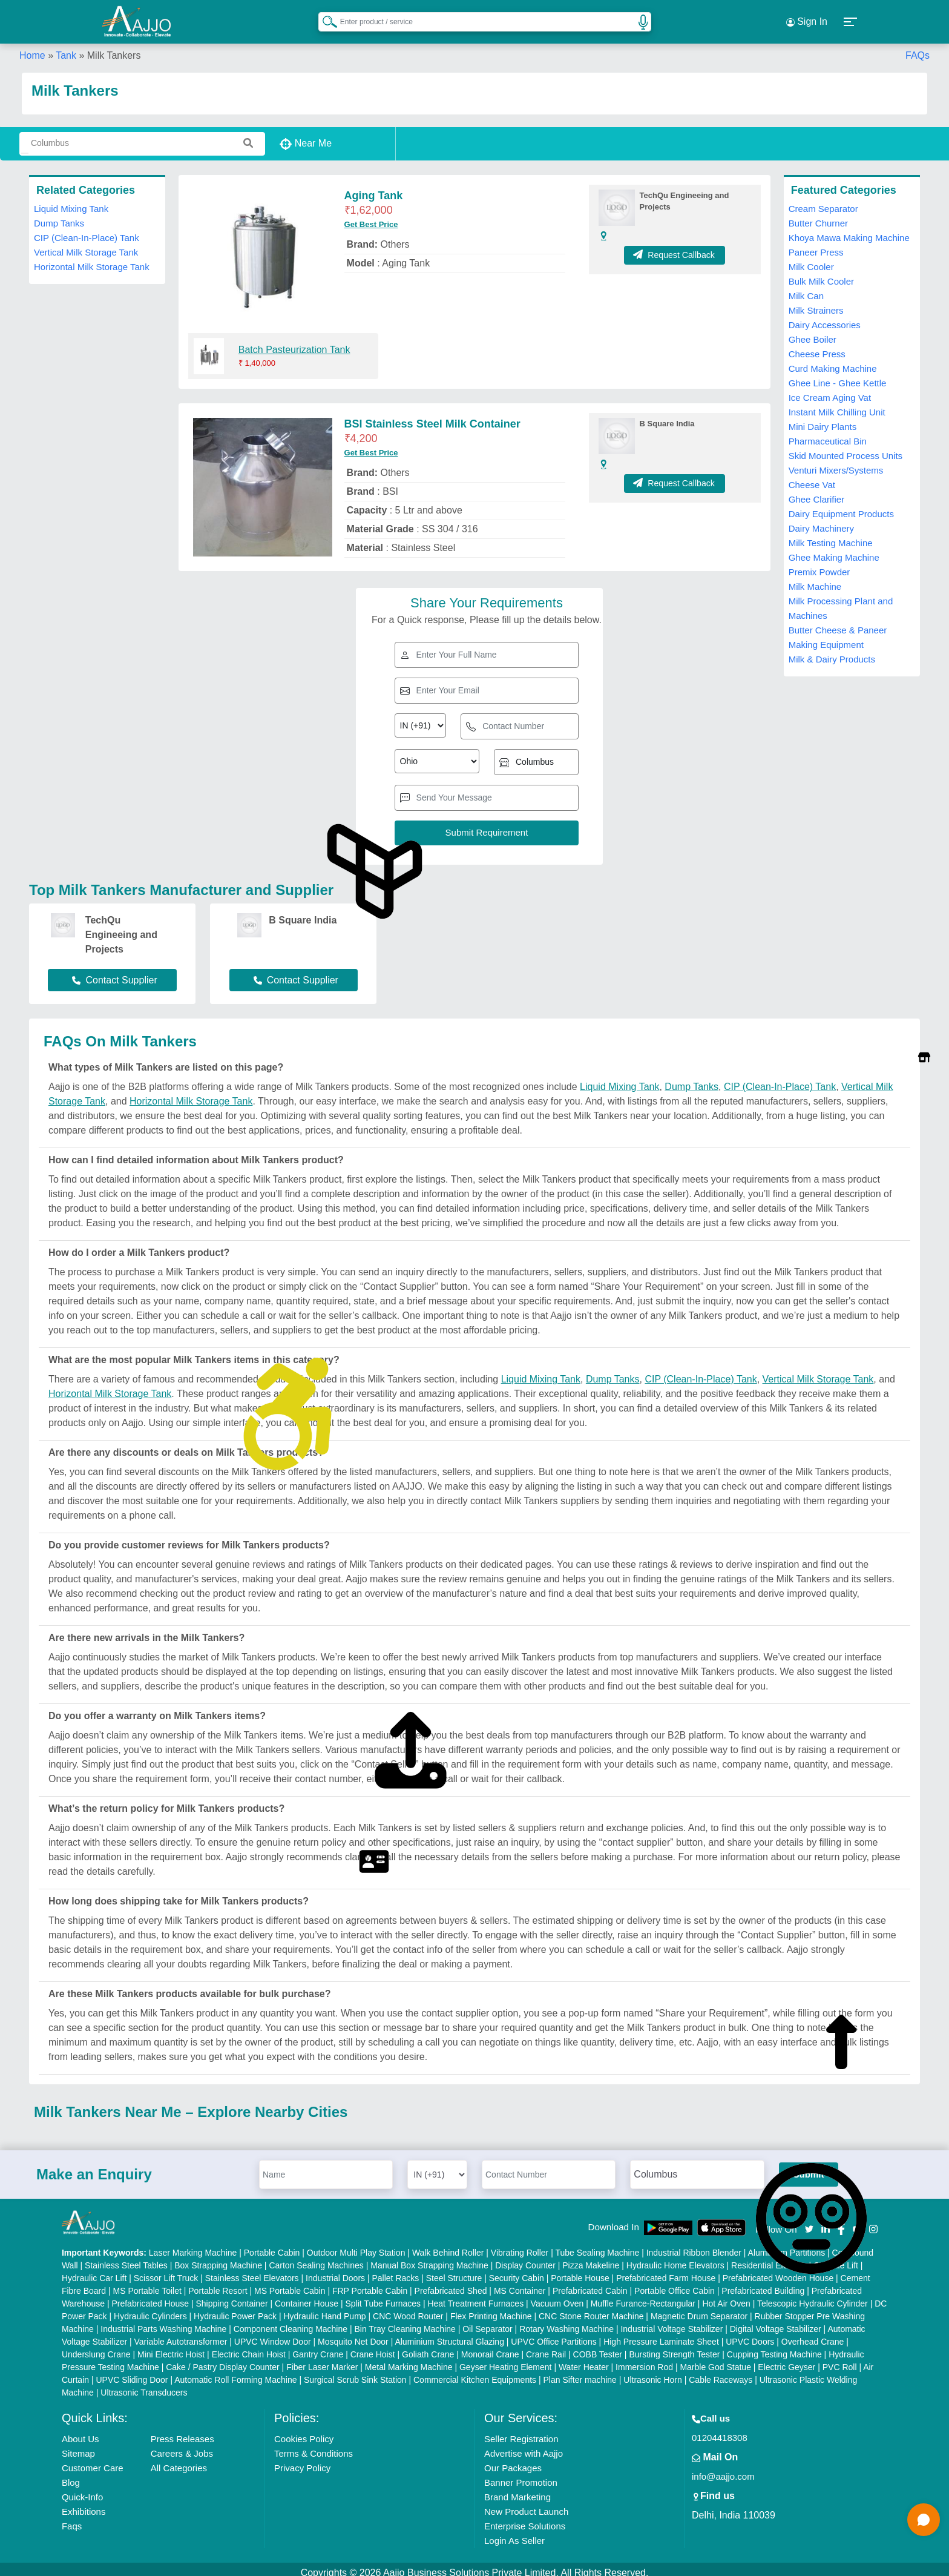  What do you see at coordinates (811, 2218) in the screenshot?
I see `flushed or surprised emoji reaction` at bounding box center [811, 2218].